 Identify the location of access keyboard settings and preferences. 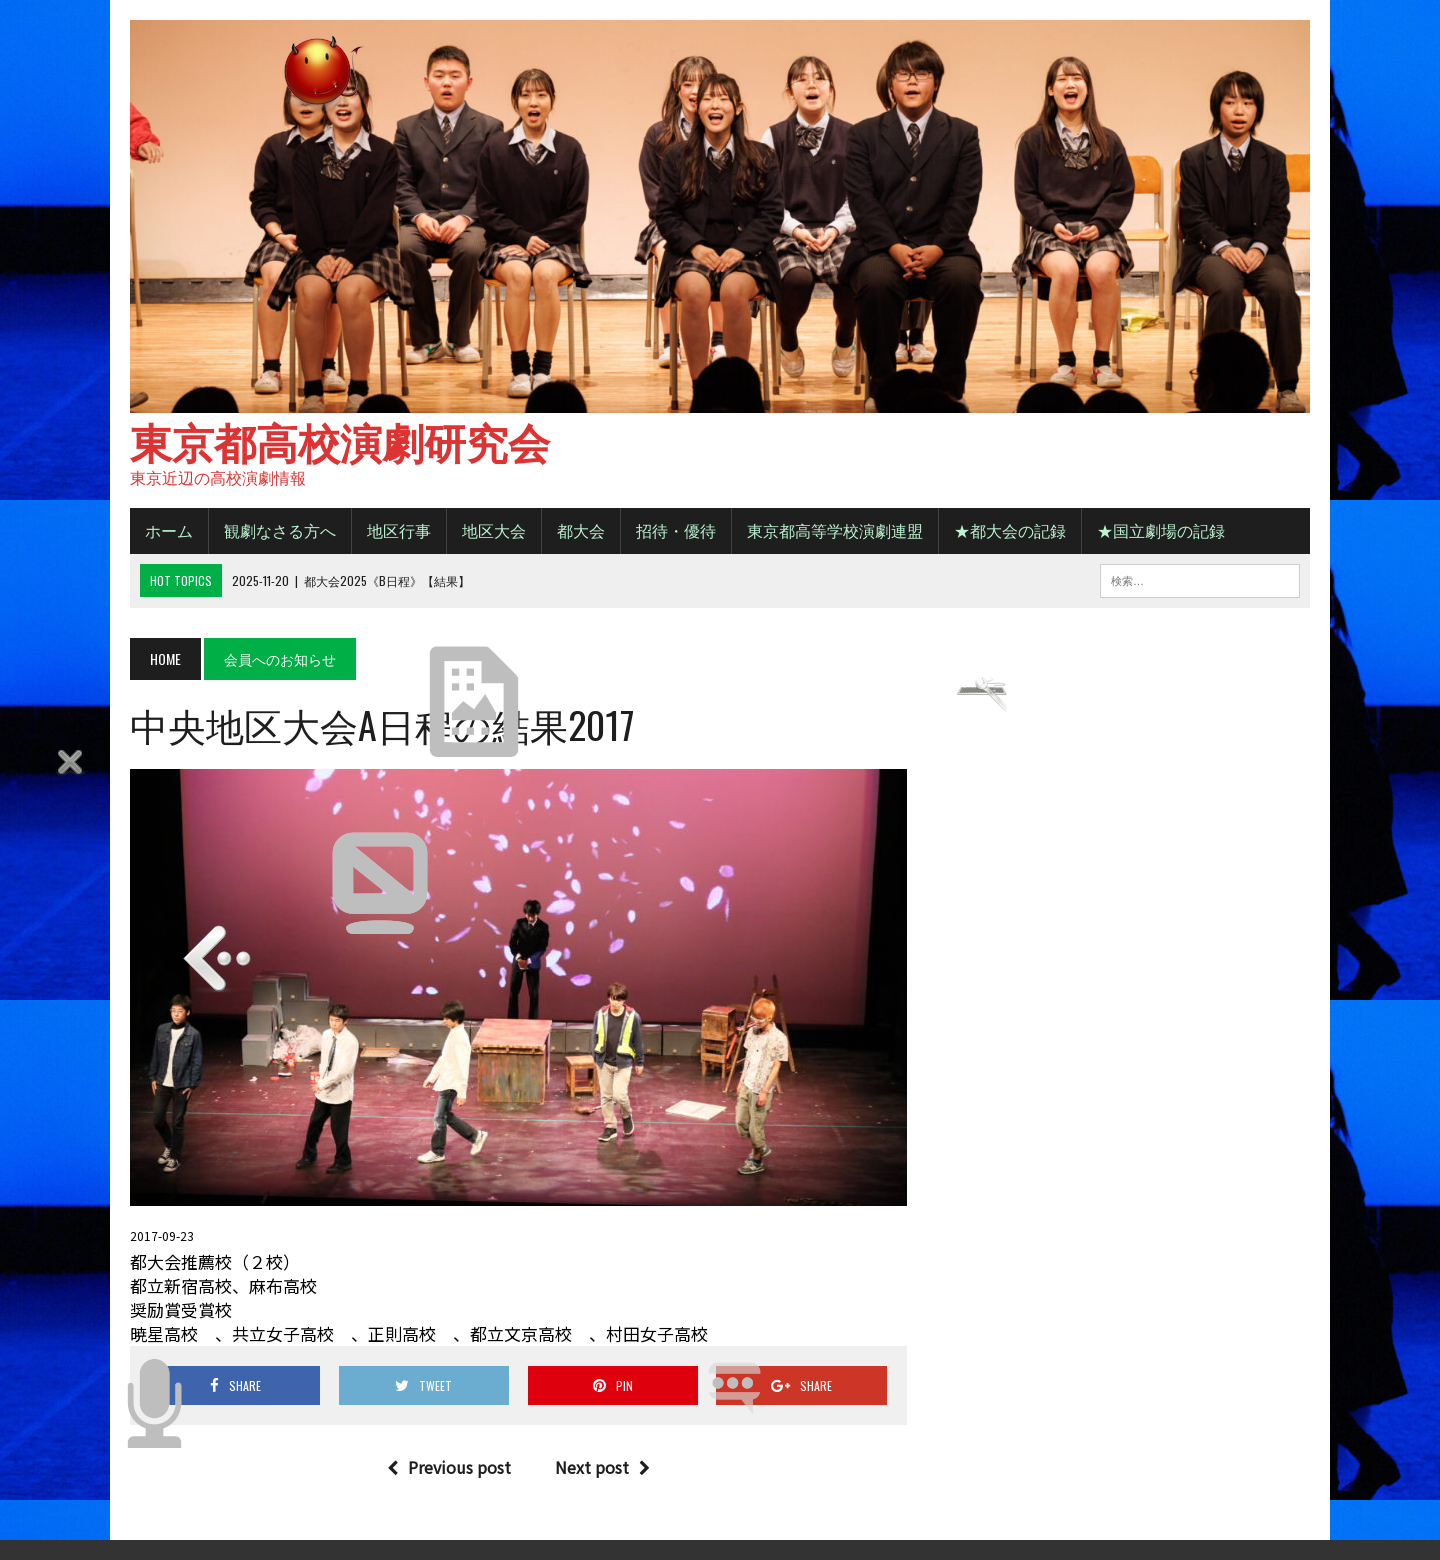
(981, 685).